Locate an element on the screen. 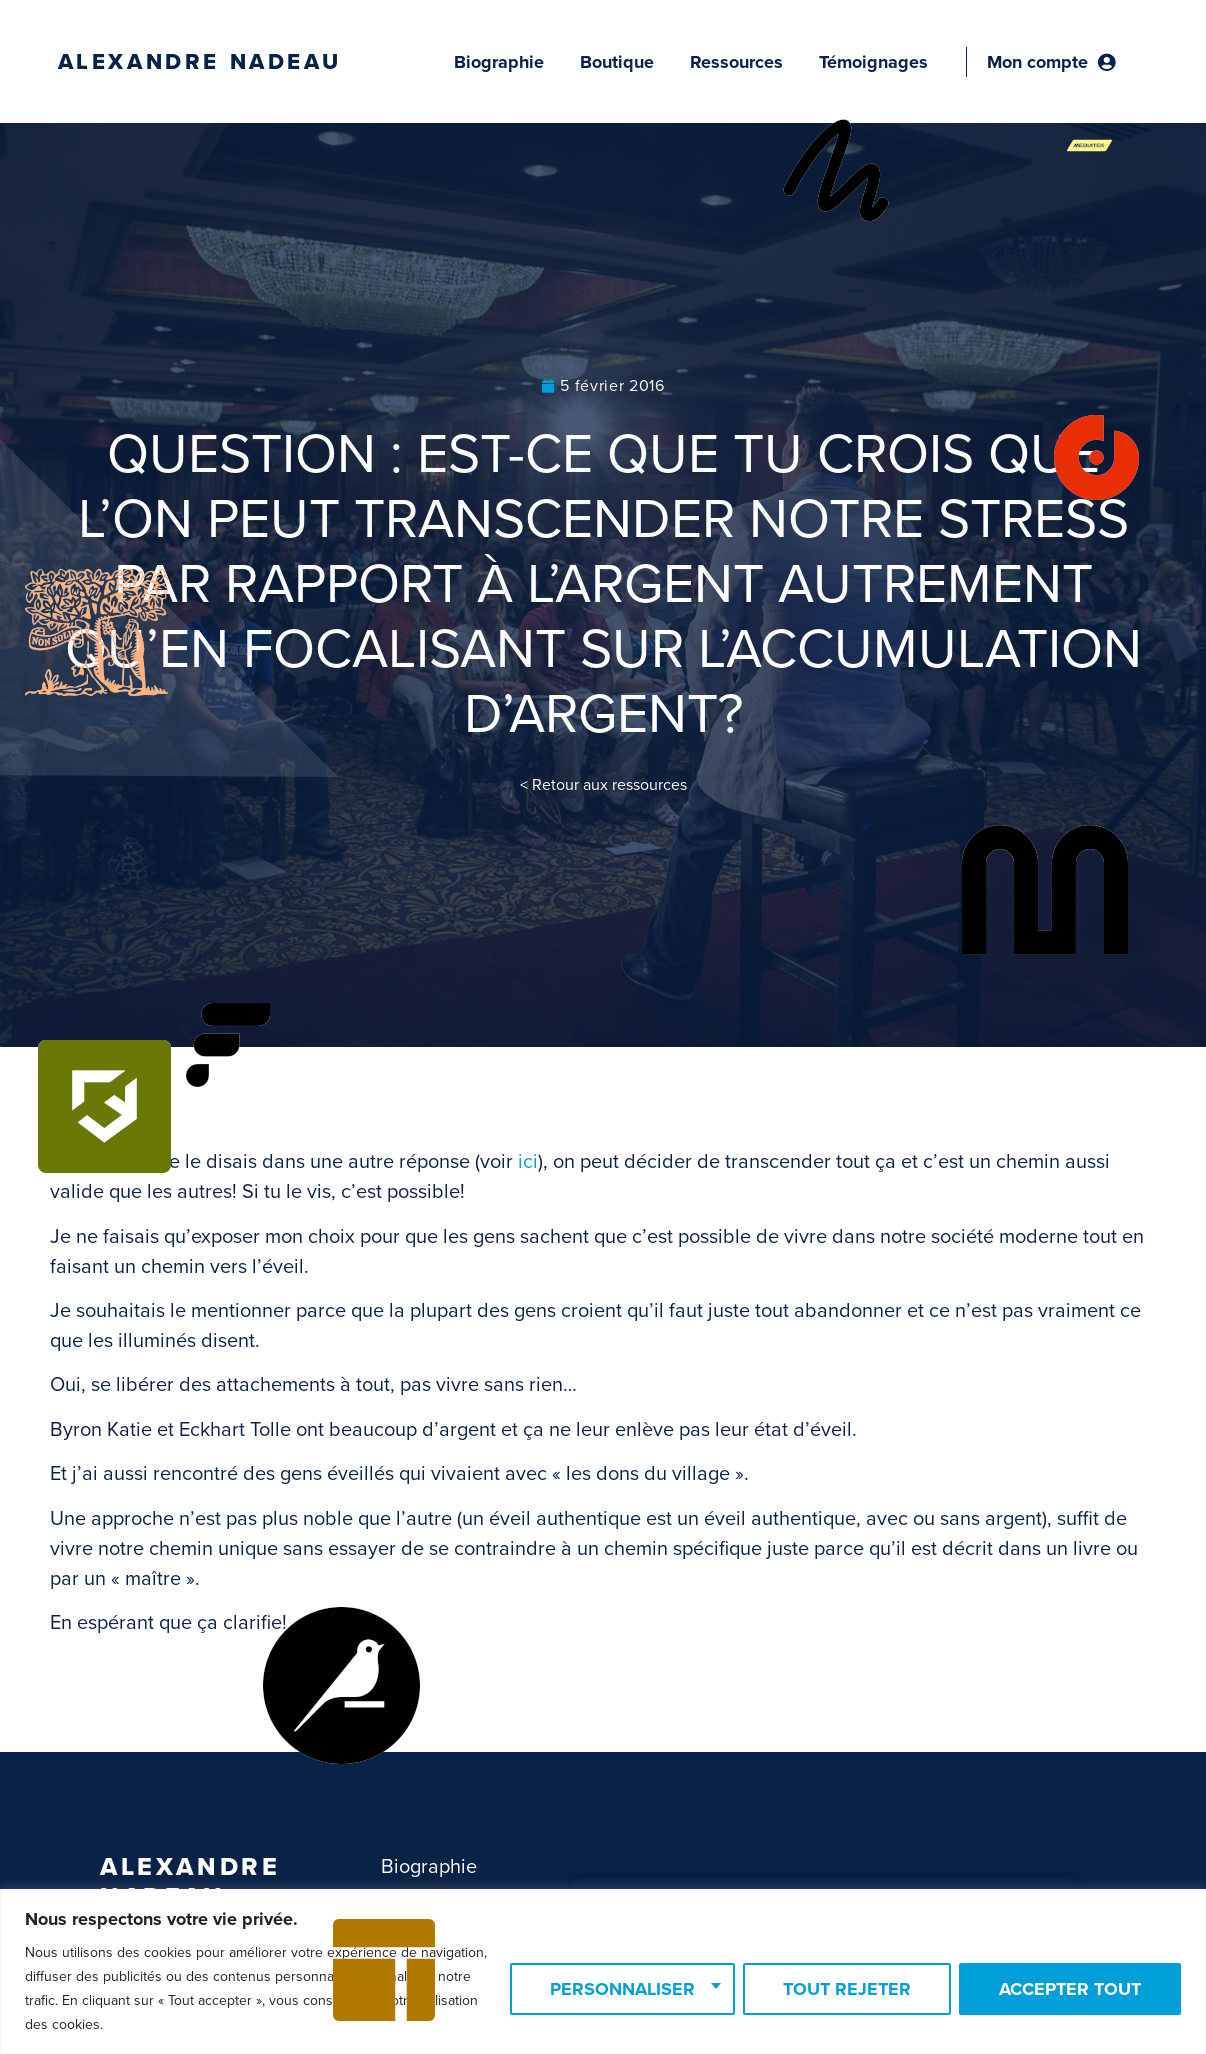 Image resolution: width=1206 pixels, height=2054 pixels. open sketching or drawing tool is located at coordinates (836, 172).